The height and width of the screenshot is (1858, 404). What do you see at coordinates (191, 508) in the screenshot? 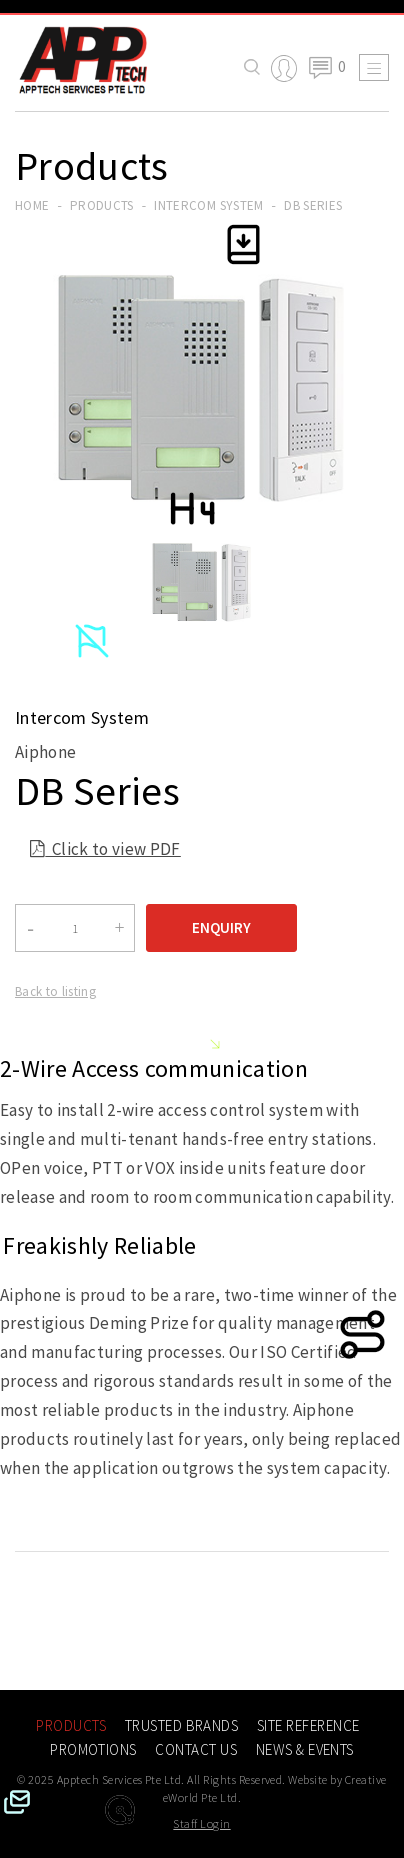
I see `format text as heading level 4` at bounding box center [191, 508].